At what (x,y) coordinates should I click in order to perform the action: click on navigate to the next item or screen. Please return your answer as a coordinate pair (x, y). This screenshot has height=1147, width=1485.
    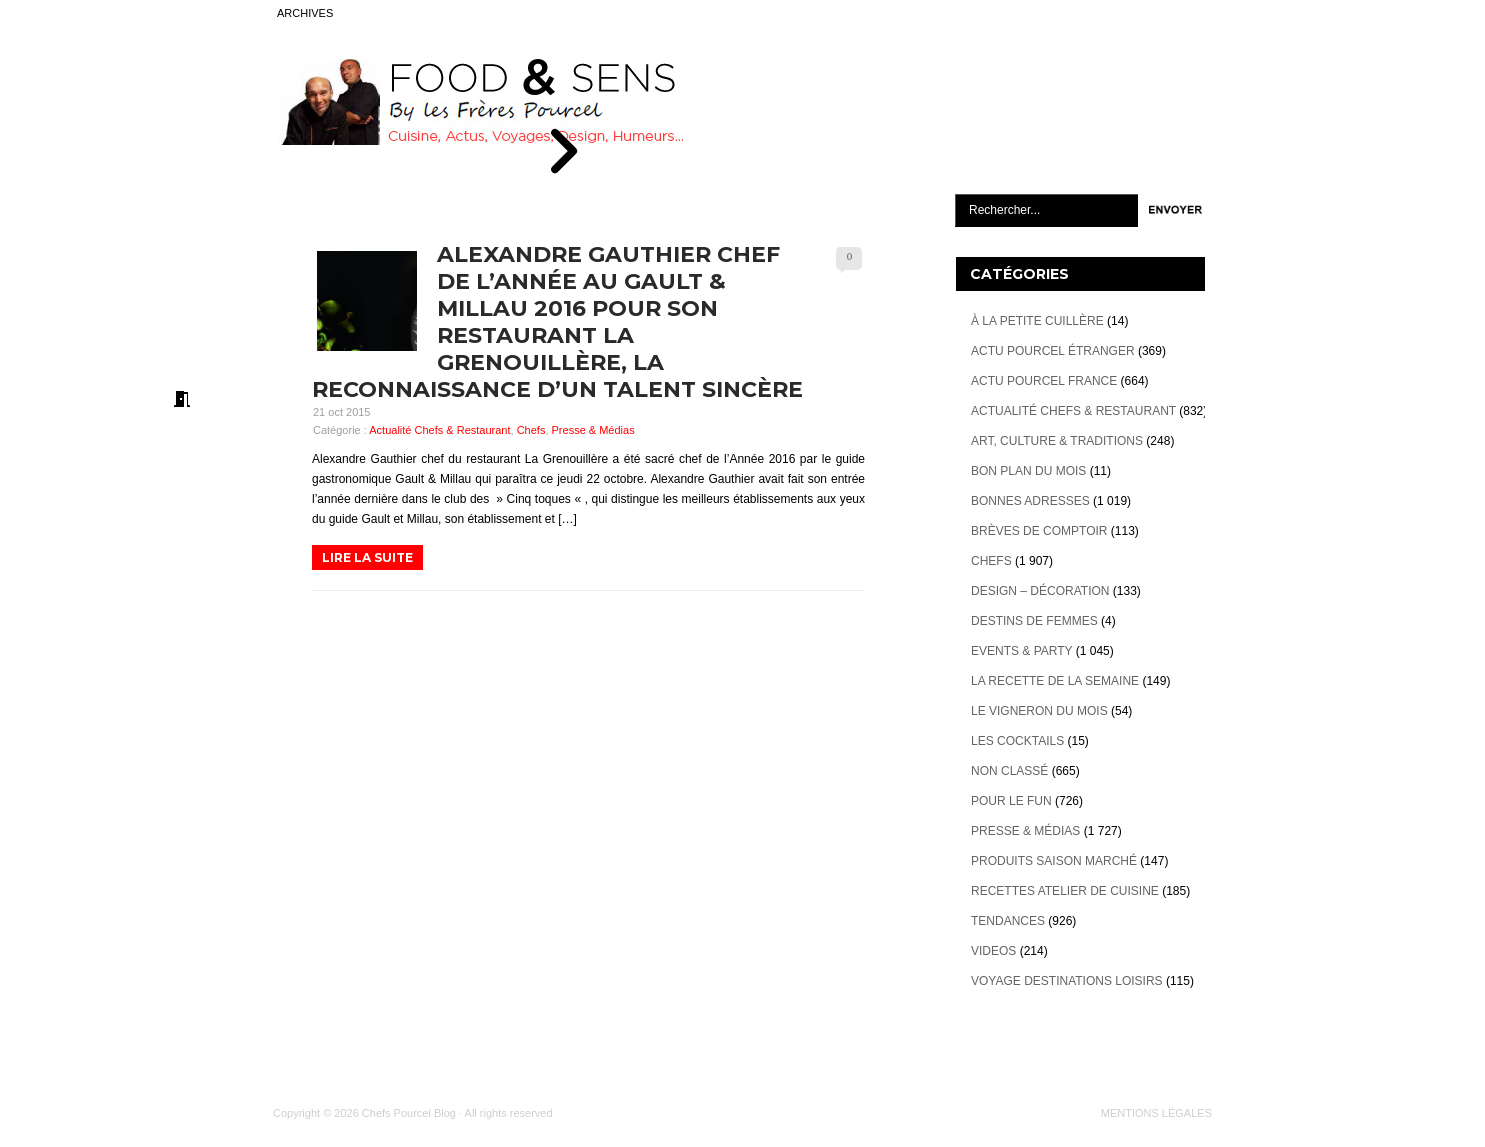
    Looking at the image, I should click on (563, 151).